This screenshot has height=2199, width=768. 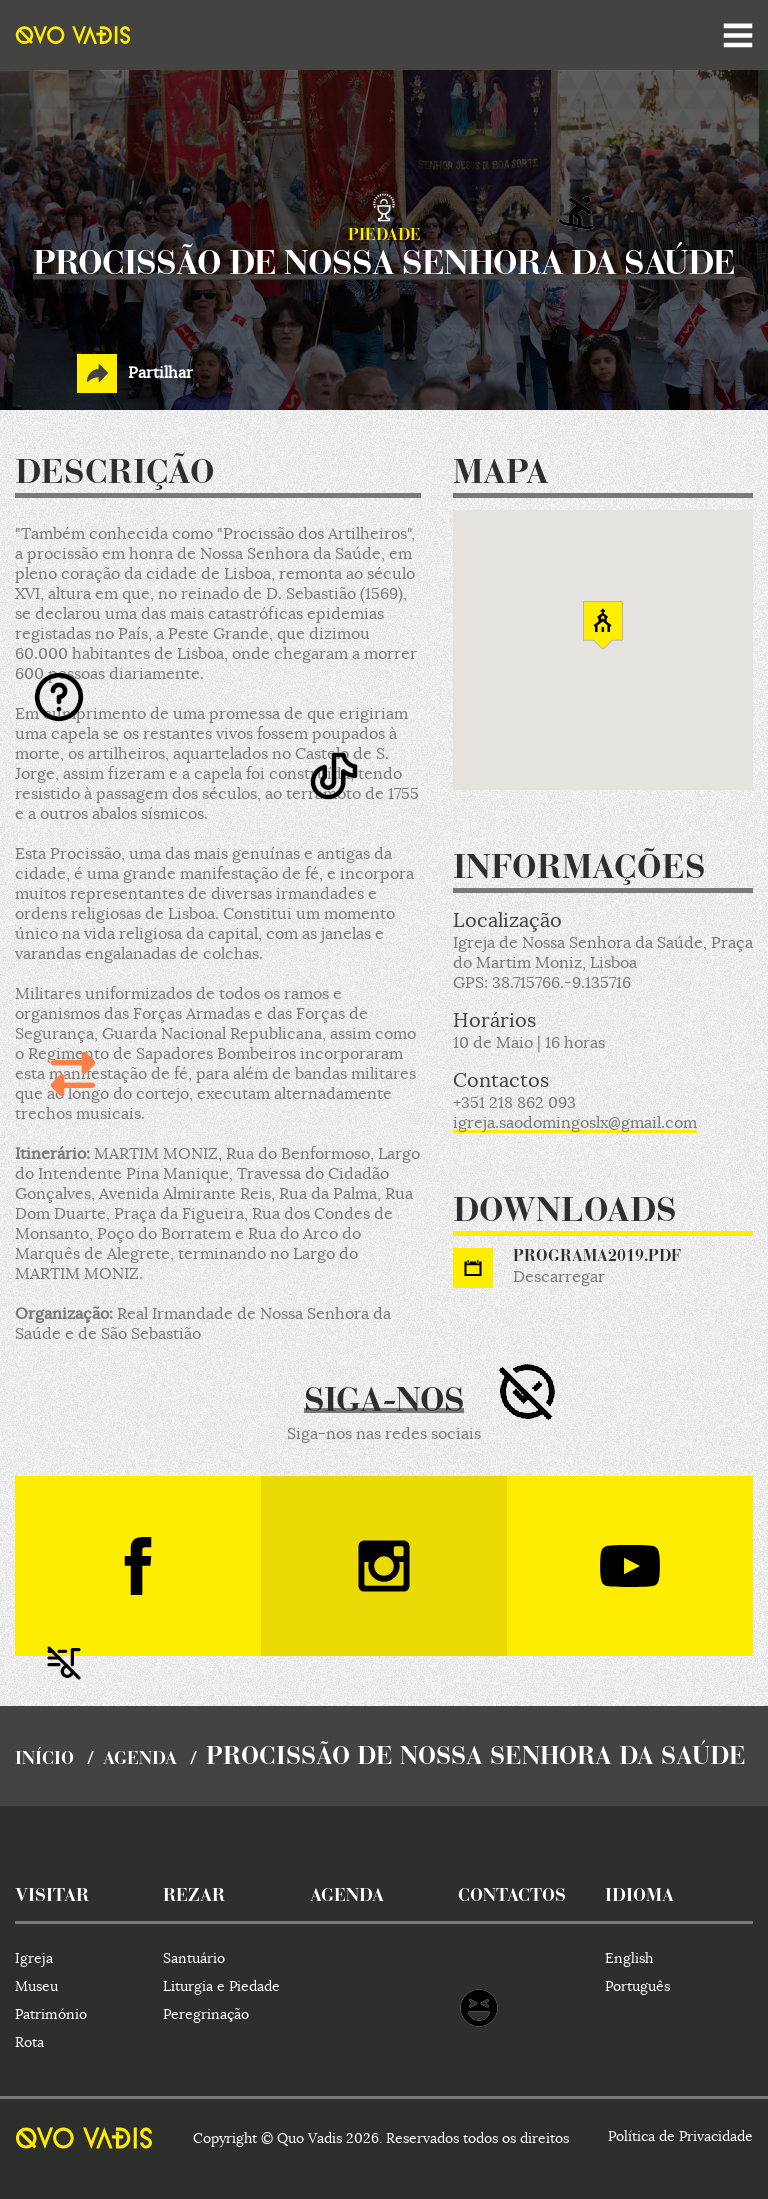 What do you see at coordinates (577, 212) in the screenshot?
I see `access snowboarding or winter sports content` at bounding box center [577, 212].